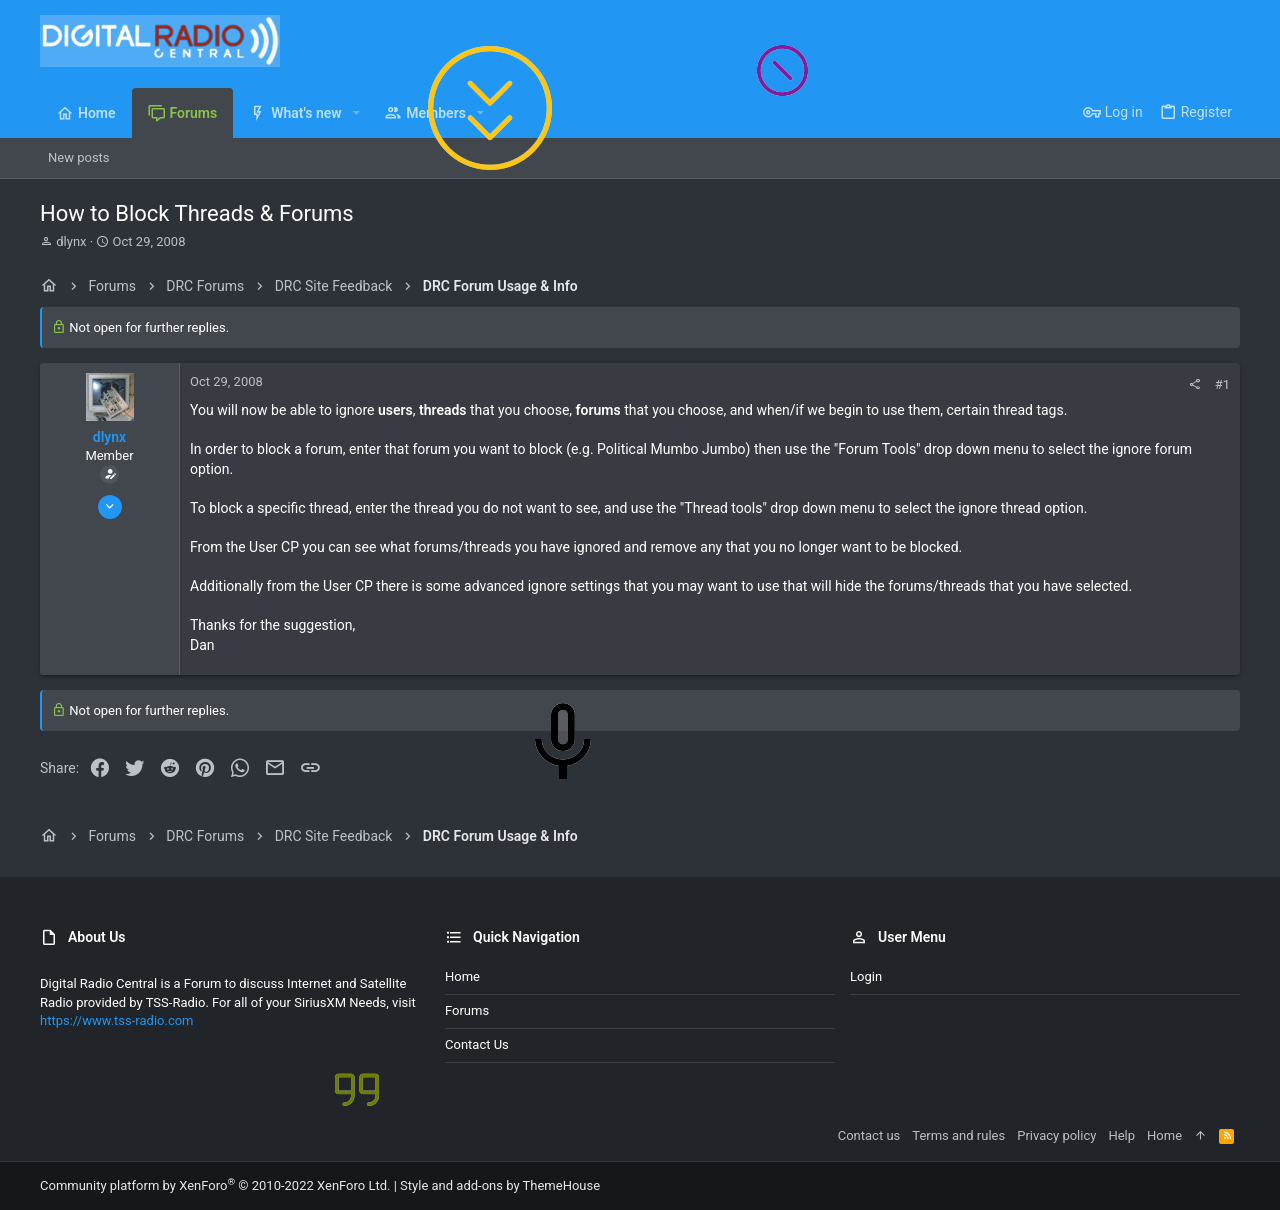 This screenshot has width=1280, height=1210. What do you see at coordinates (490, 108) in the screenshot?
I see `expand all content below` at bounding box center [490, 108].